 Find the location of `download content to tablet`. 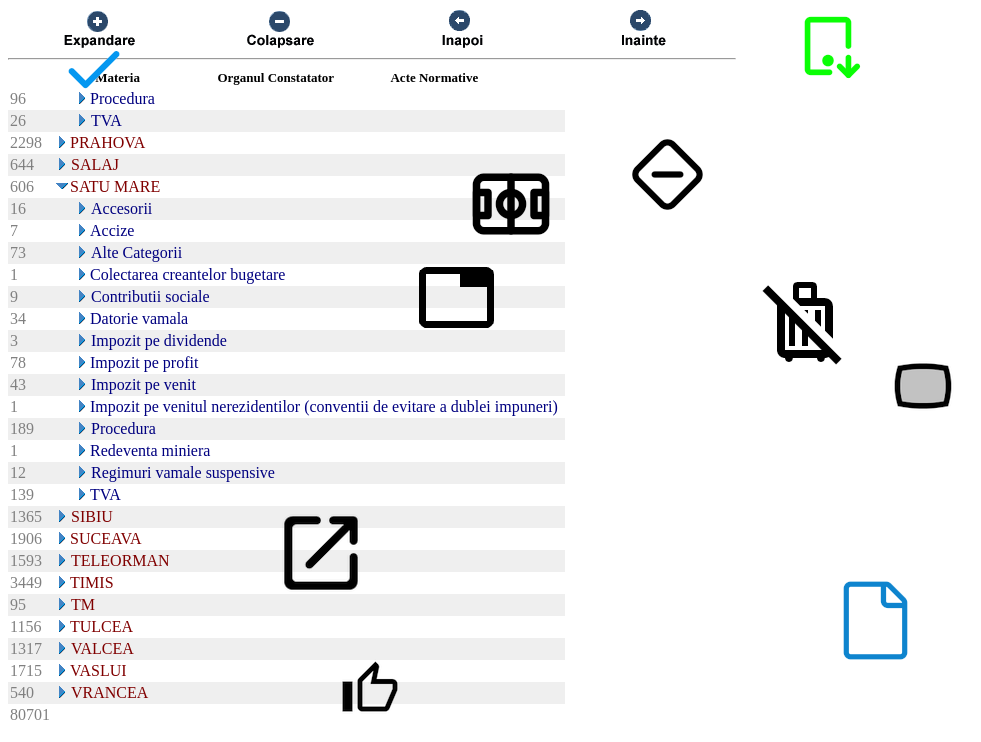

download content to tablet is located at coordinates (828, 46).